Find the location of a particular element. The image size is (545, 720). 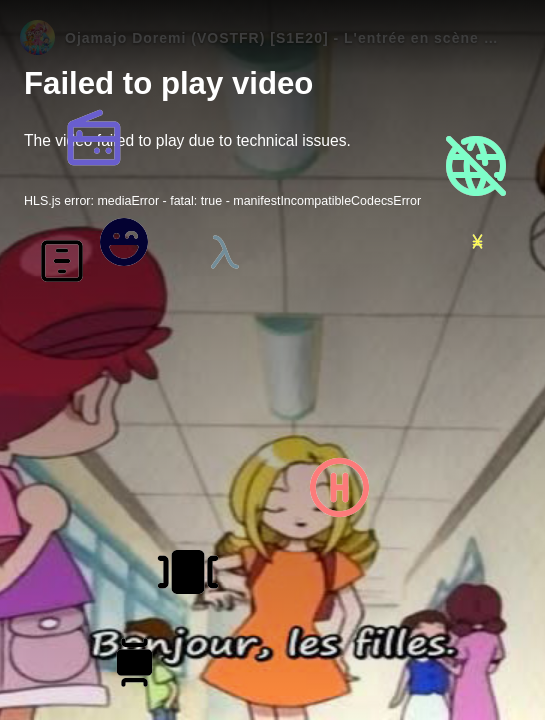

add a playful or humorous reaction is located at coordinates (124, 242).